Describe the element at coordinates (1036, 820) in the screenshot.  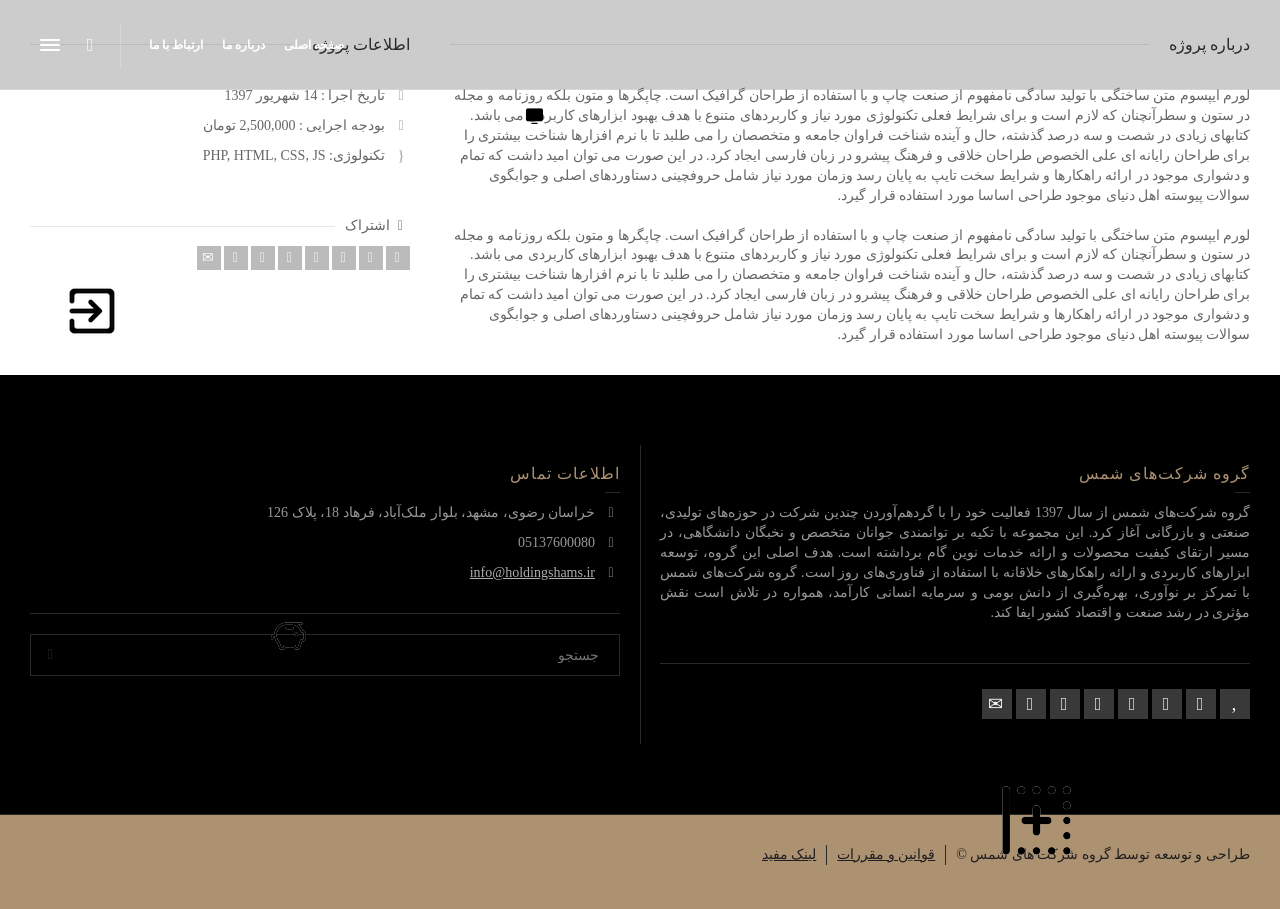
I see `add a left border to selected element` at that location.